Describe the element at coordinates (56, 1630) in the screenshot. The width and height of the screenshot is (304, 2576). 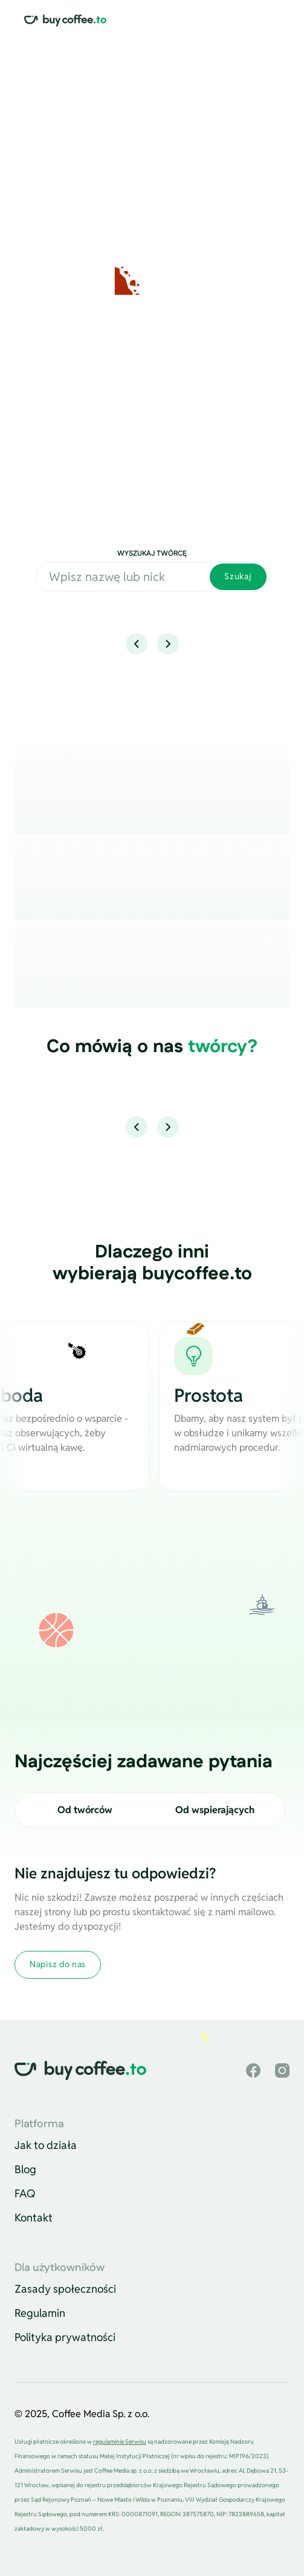
I see `access basketball or sports content` at that location.